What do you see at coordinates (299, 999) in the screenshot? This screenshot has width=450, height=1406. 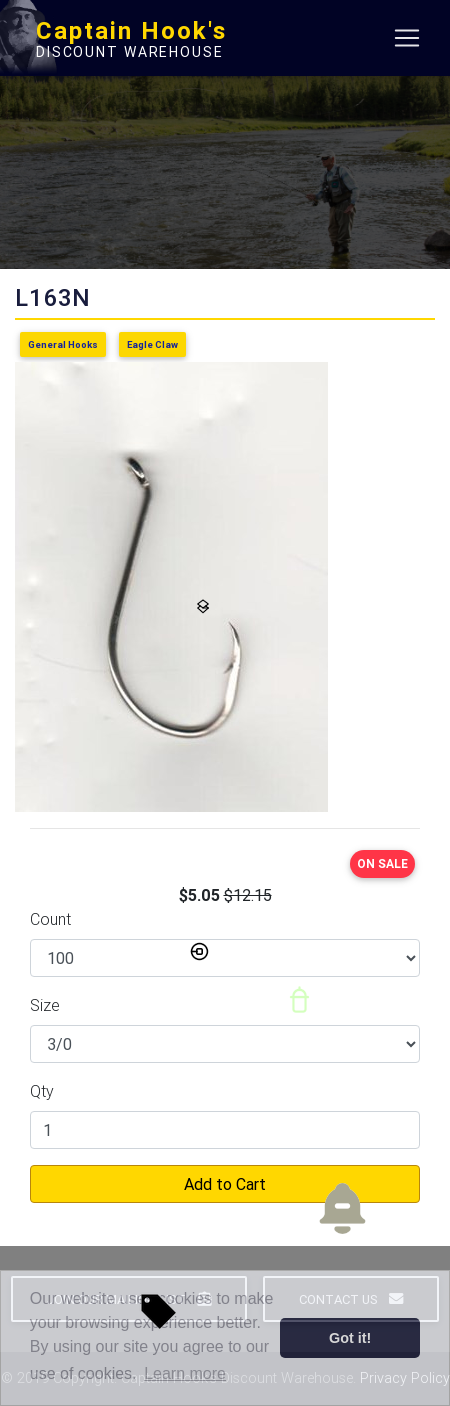 I see `access baby or infant care features` at bounding box center [299, 999].